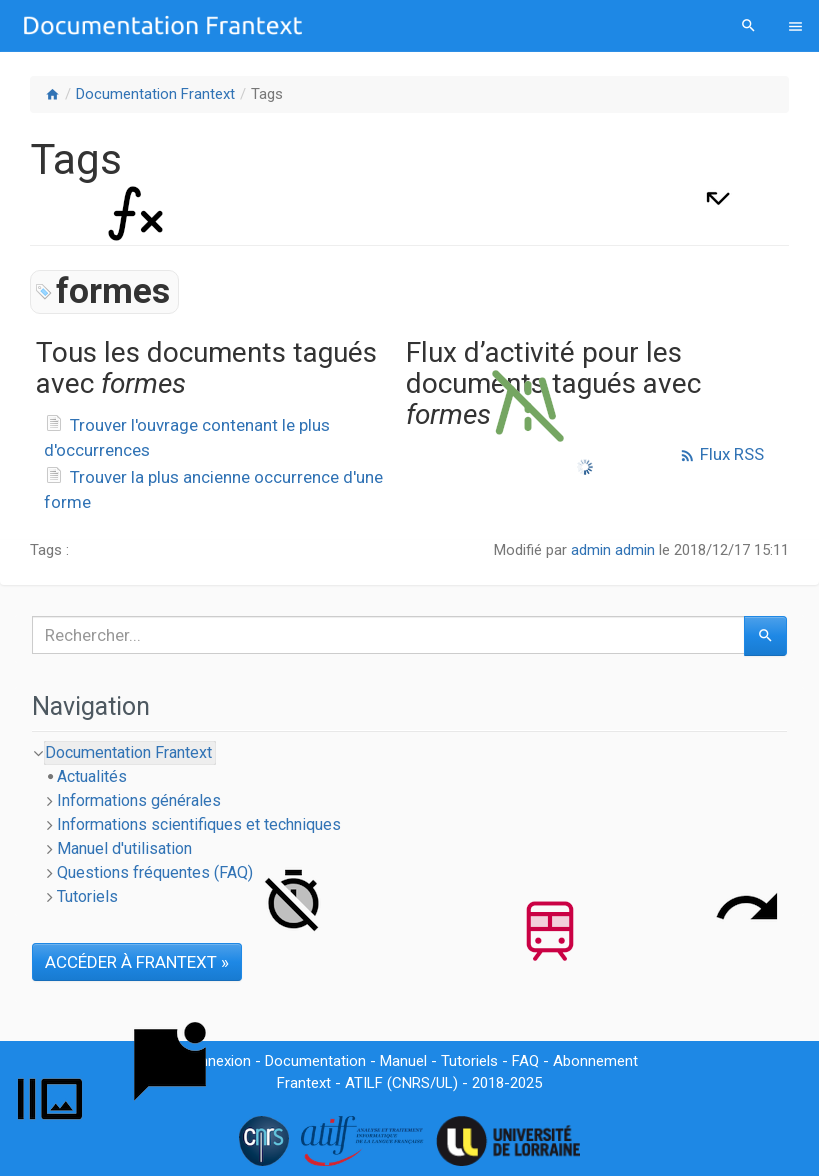 The height and width of the screenshot is (1176, 819). I want to click on redo the last undone action, so click(747, 907).